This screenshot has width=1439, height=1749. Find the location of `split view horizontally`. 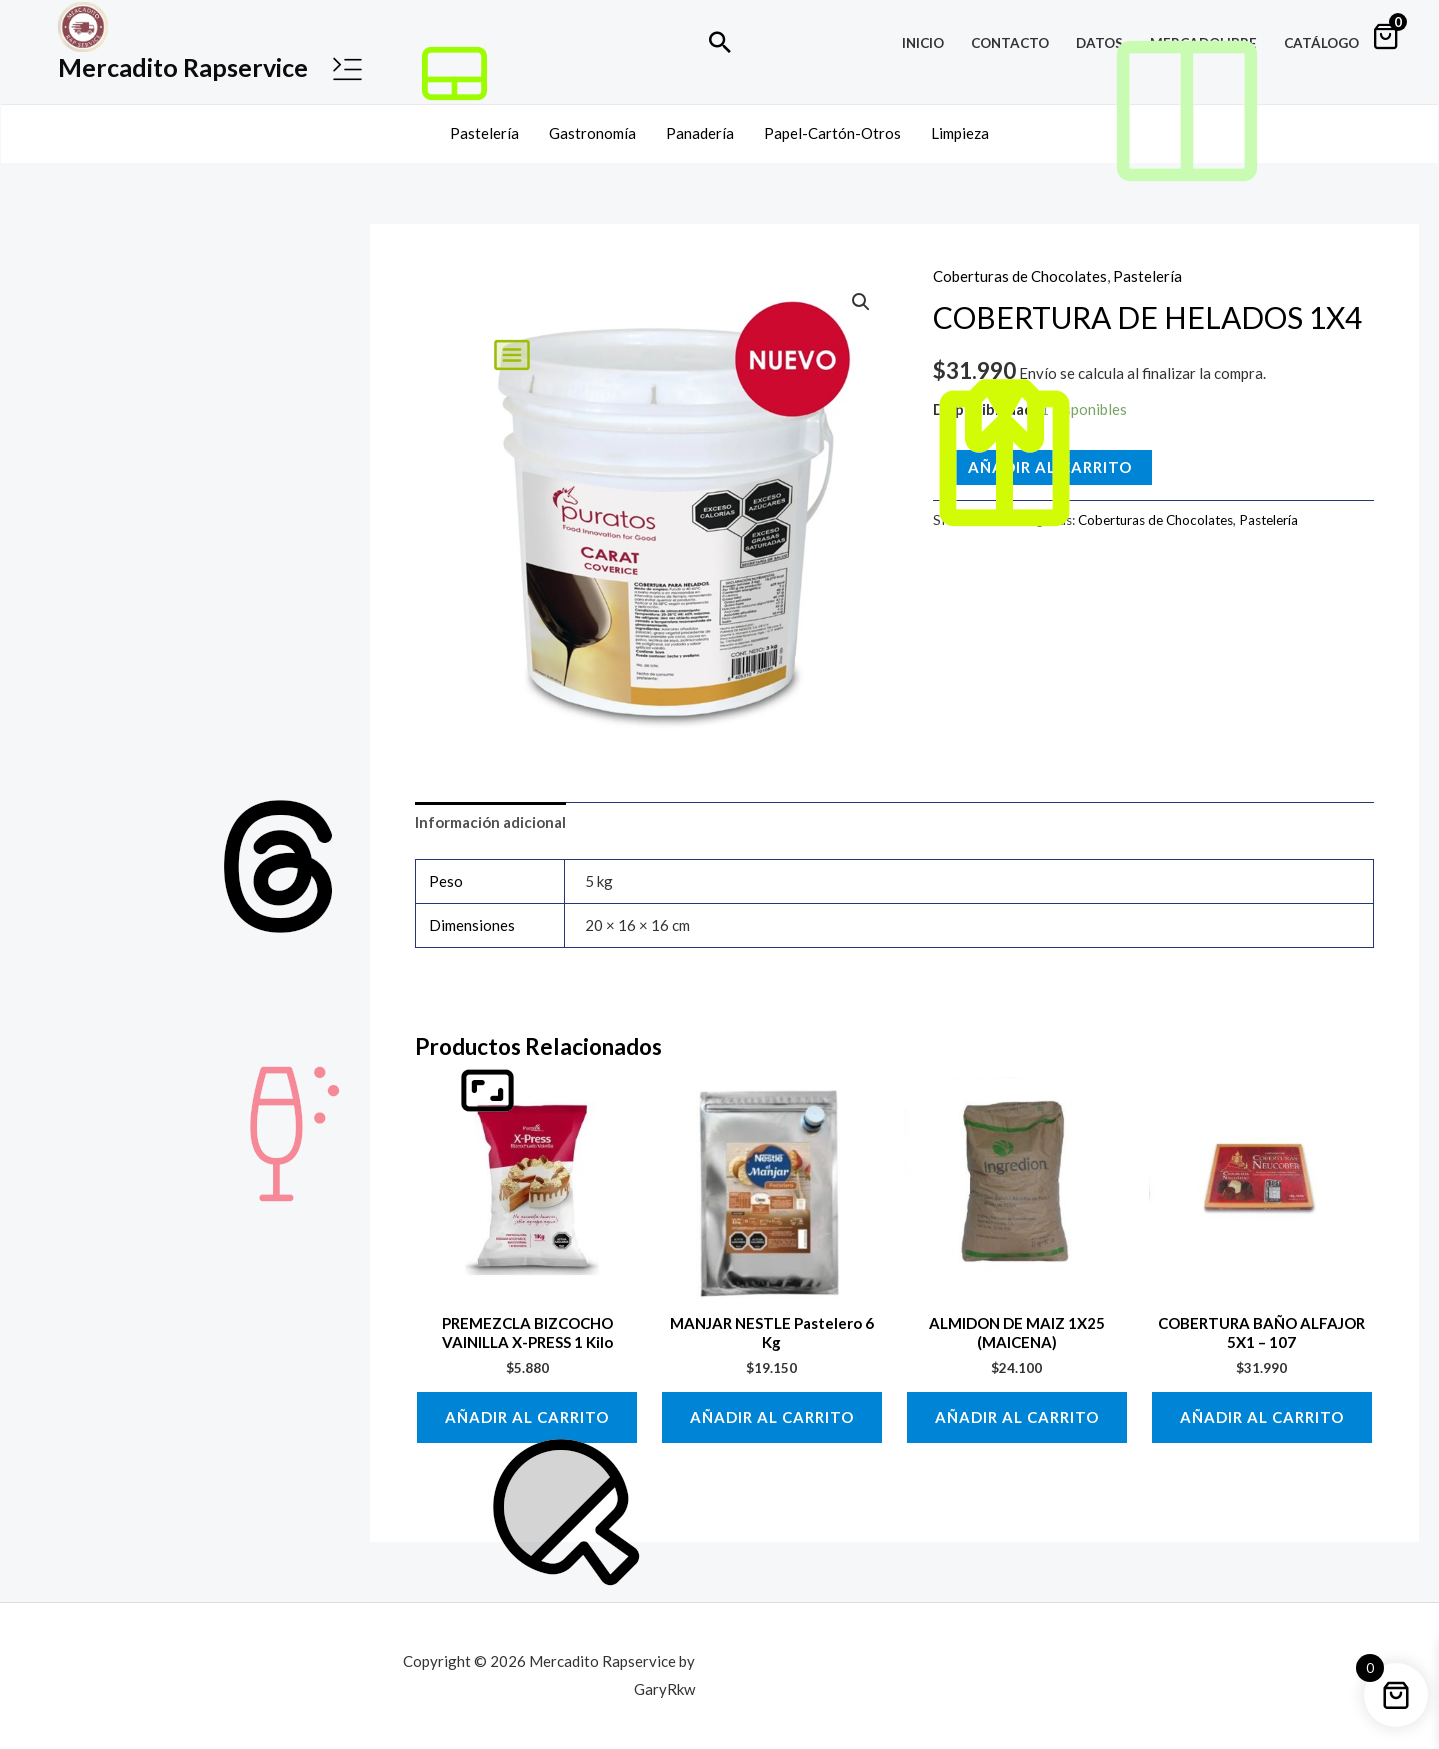

split view horizontally is located at coordinates (1187, 111).